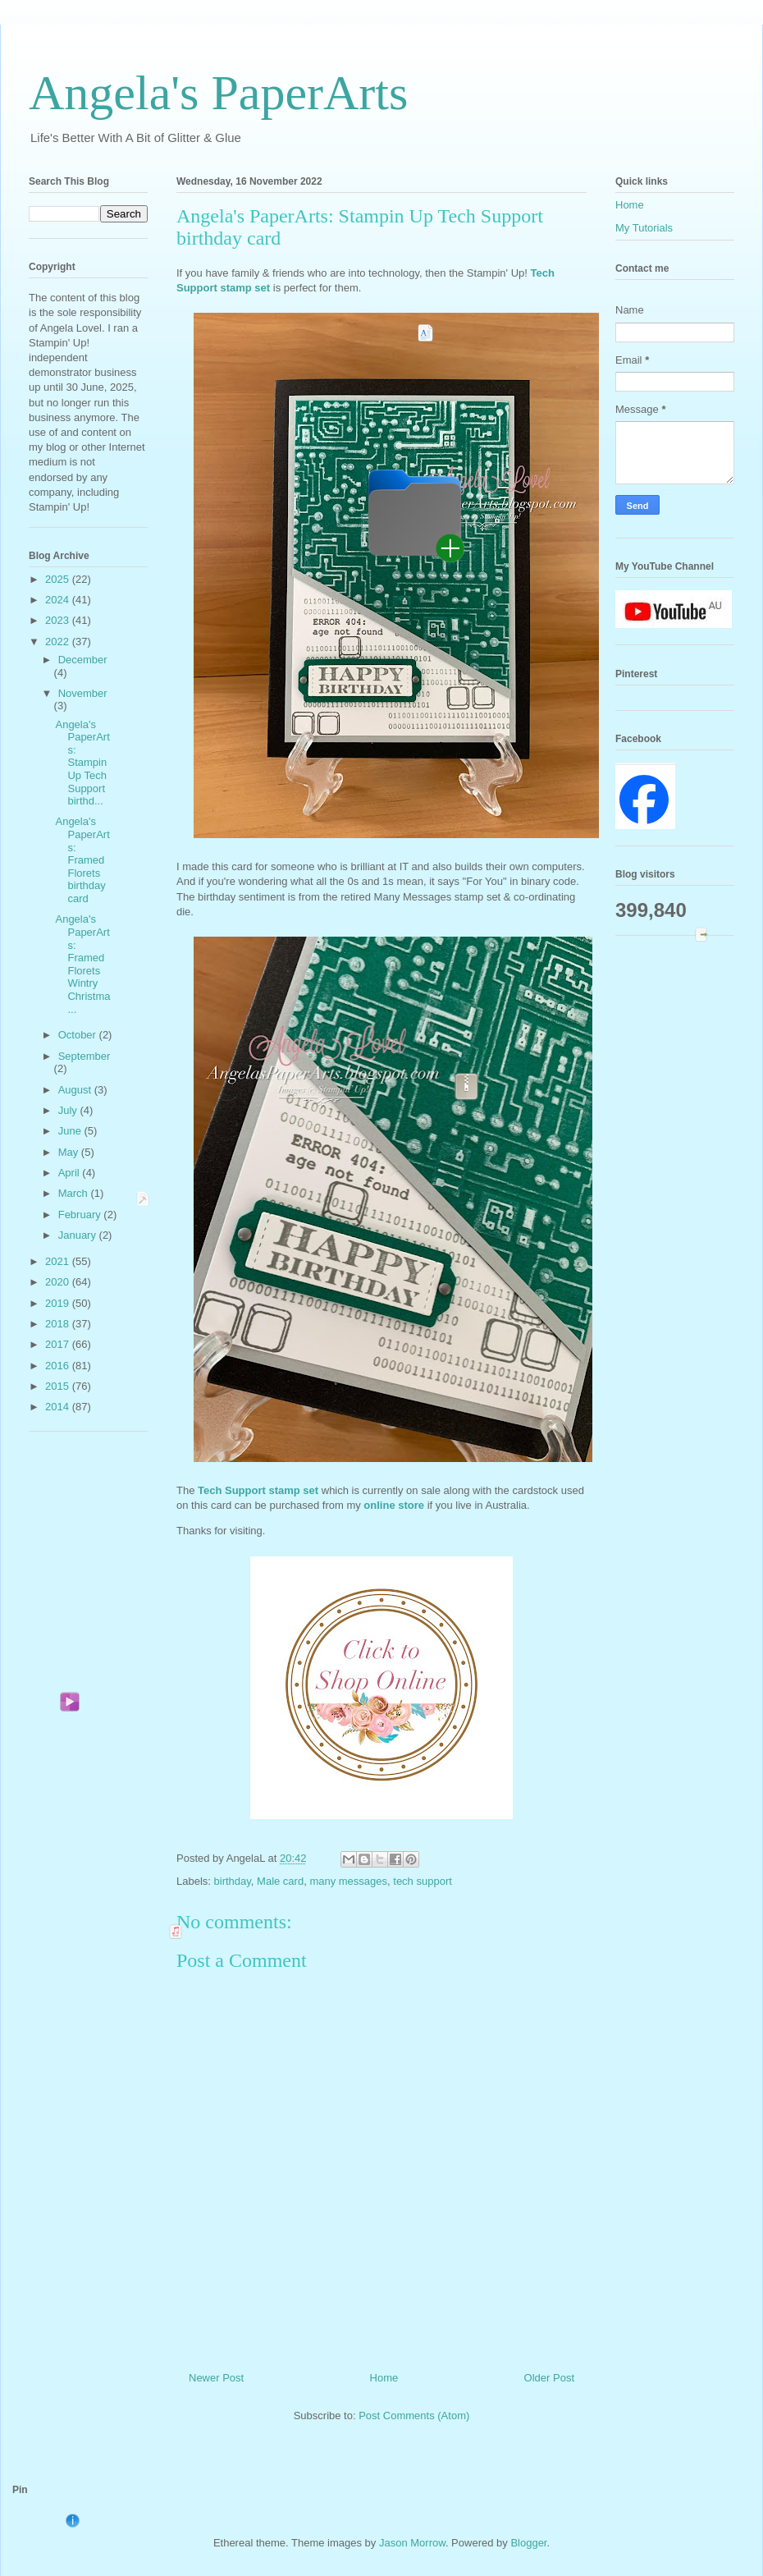 The width and height of the screenshot is (763, 2576). I want to click on indicates informational message or tip, so click(72, 2520).